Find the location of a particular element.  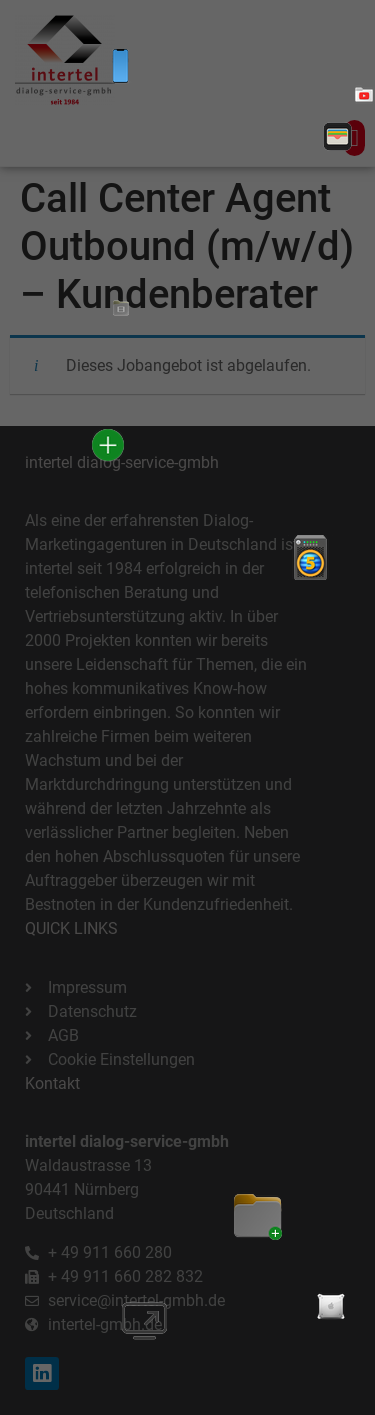

add a new item to a list is located at coordinates (108, 445).